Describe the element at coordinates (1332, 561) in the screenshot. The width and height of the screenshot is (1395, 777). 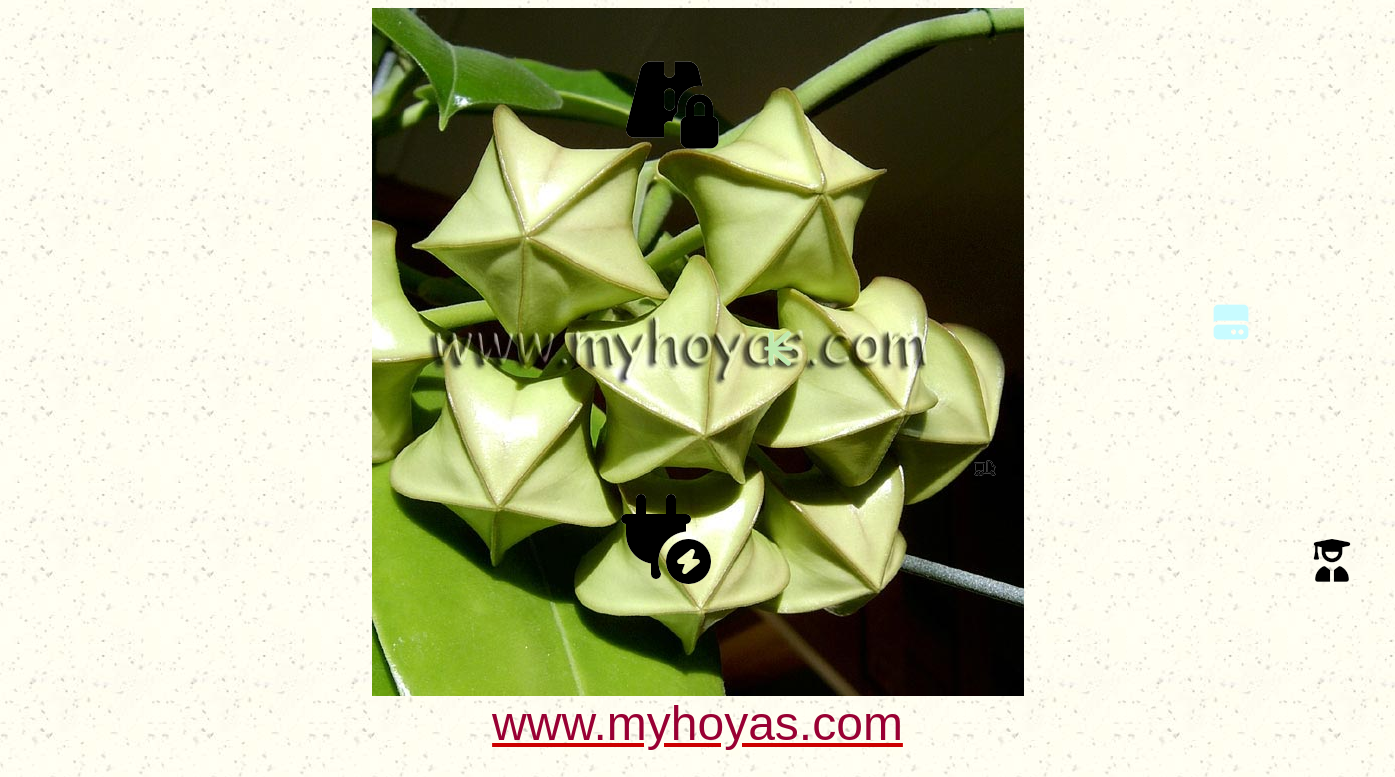
I see `view student or graduate profile` at that location.